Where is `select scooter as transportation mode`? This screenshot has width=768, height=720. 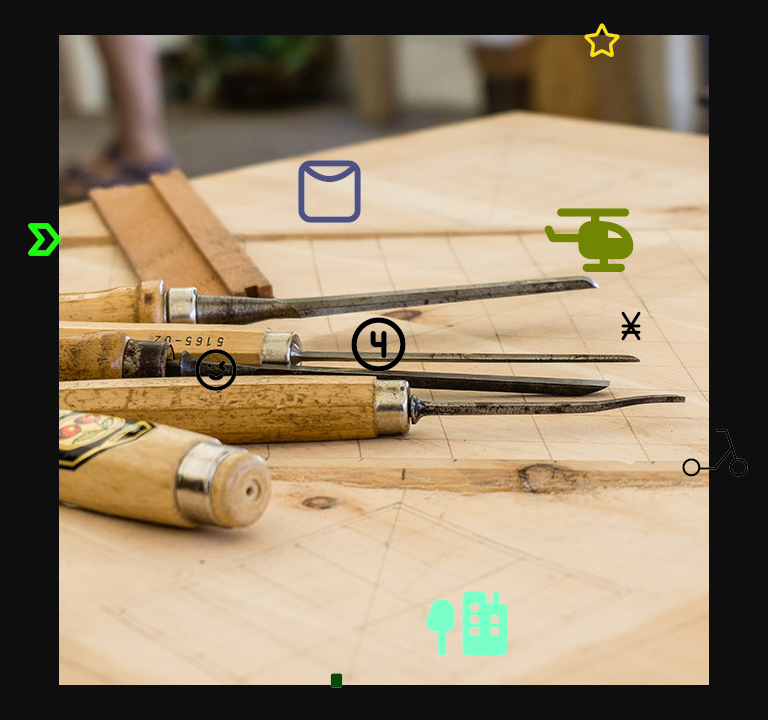 select scooter as transportation mode is located at coordinates (715, 455).